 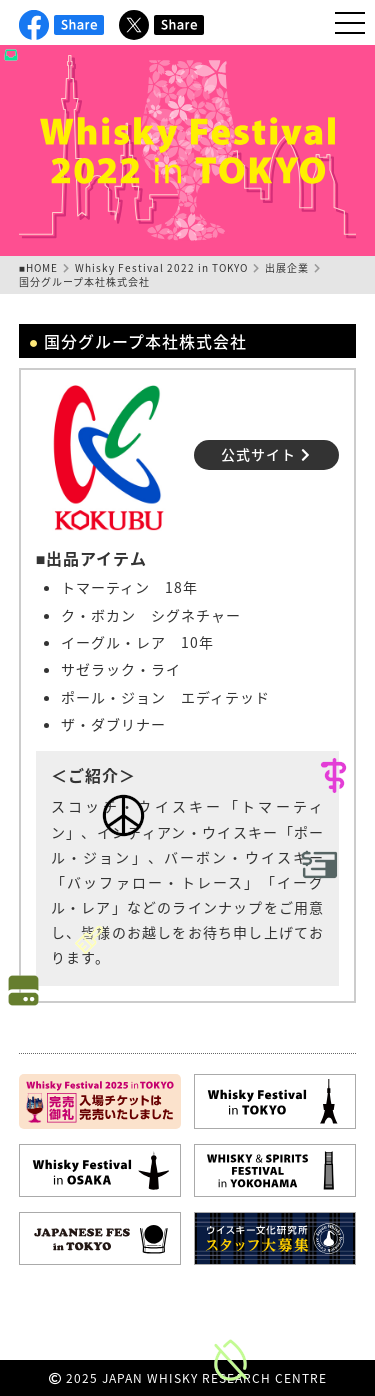 What do you see at coordinates (123, 815) in the screenshot?
I see `indicates a peaceful or non-violent mode/setting` at bounding box center [123, 815].